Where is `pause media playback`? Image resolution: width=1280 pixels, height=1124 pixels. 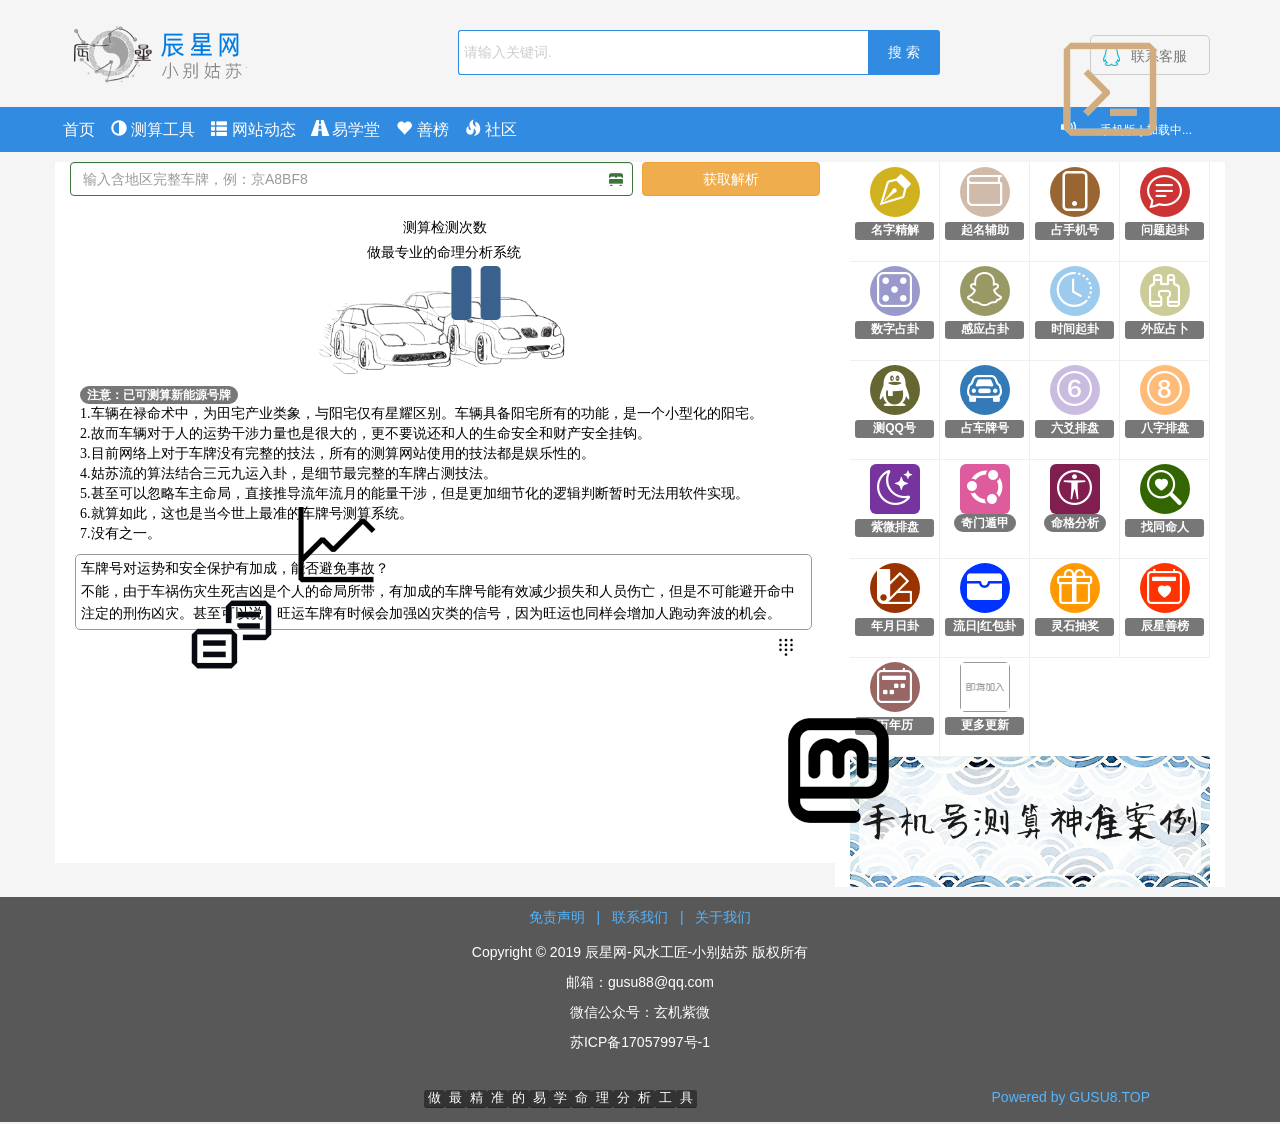 pause media playback is located at coordinates (476, 293).